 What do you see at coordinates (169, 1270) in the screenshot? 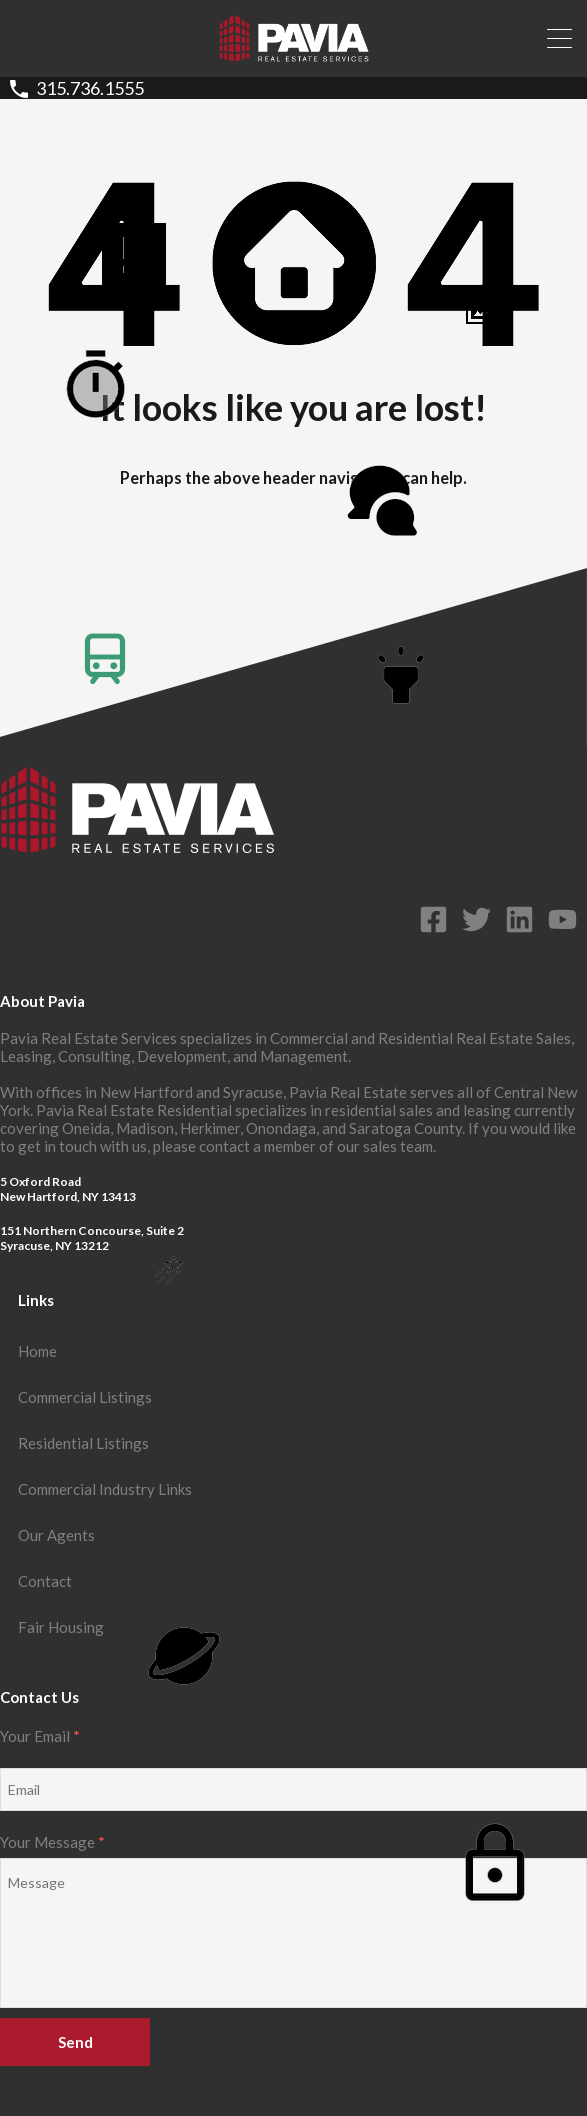
I see `add to favorites or wishlist` at bounding box center [169, 1270].